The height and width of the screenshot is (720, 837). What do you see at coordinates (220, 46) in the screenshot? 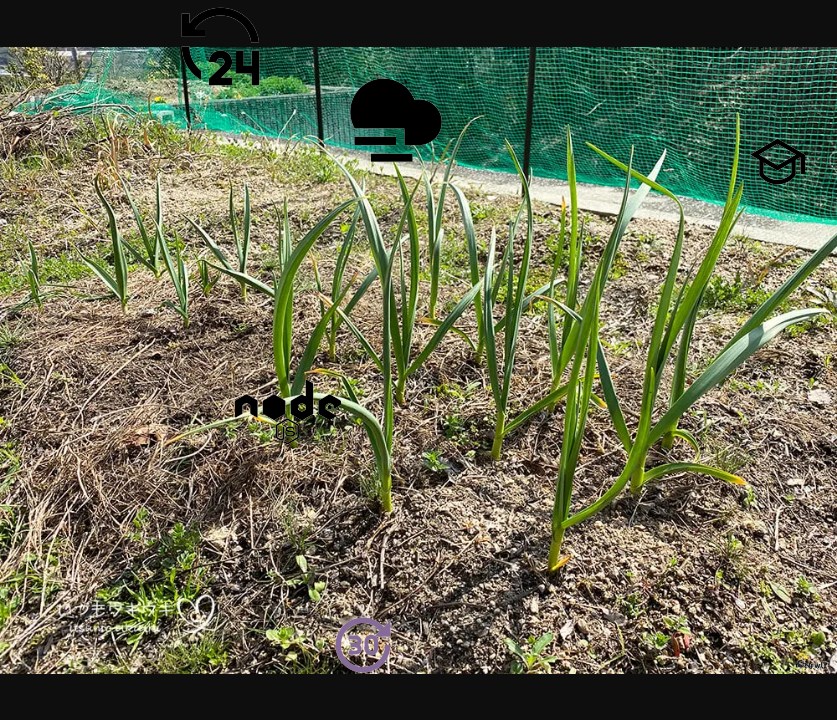
I see `indicates 24/7 availability or round-the-clock service` at bounding box center [220, 46].